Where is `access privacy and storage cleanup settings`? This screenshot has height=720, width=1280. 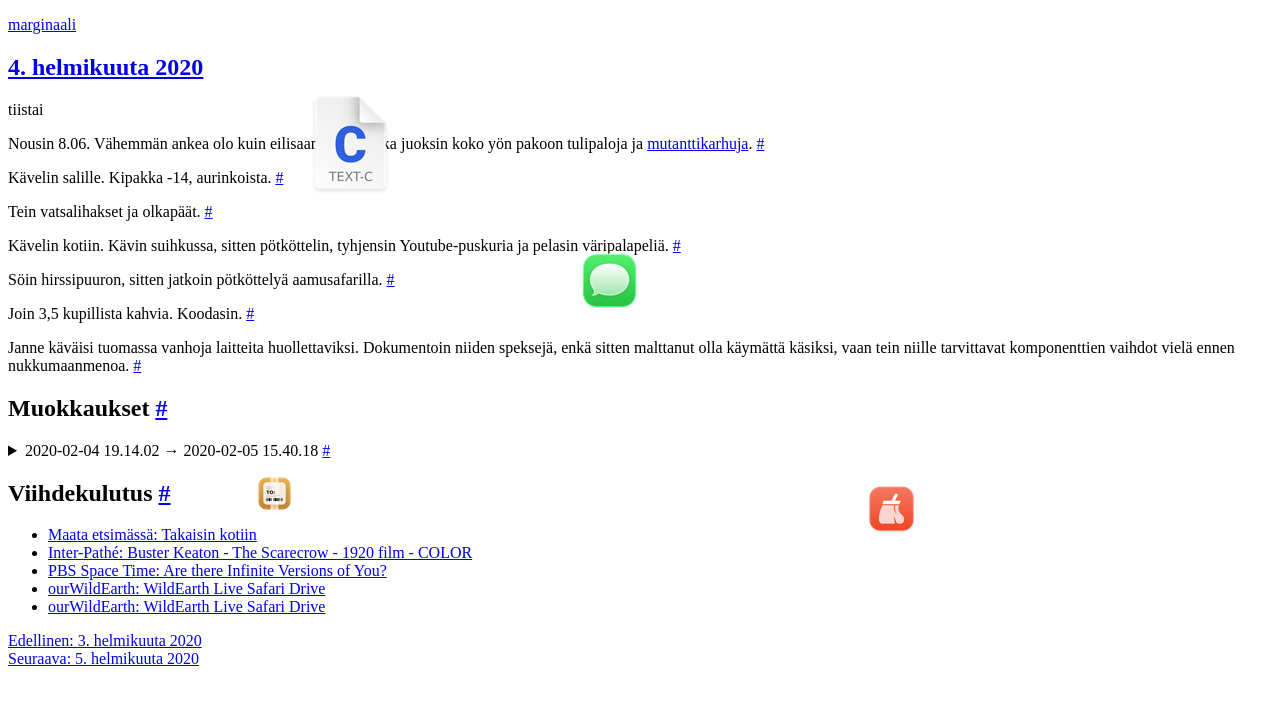
access privacy and storage cleanup settings is located at coordinates (891, 509).